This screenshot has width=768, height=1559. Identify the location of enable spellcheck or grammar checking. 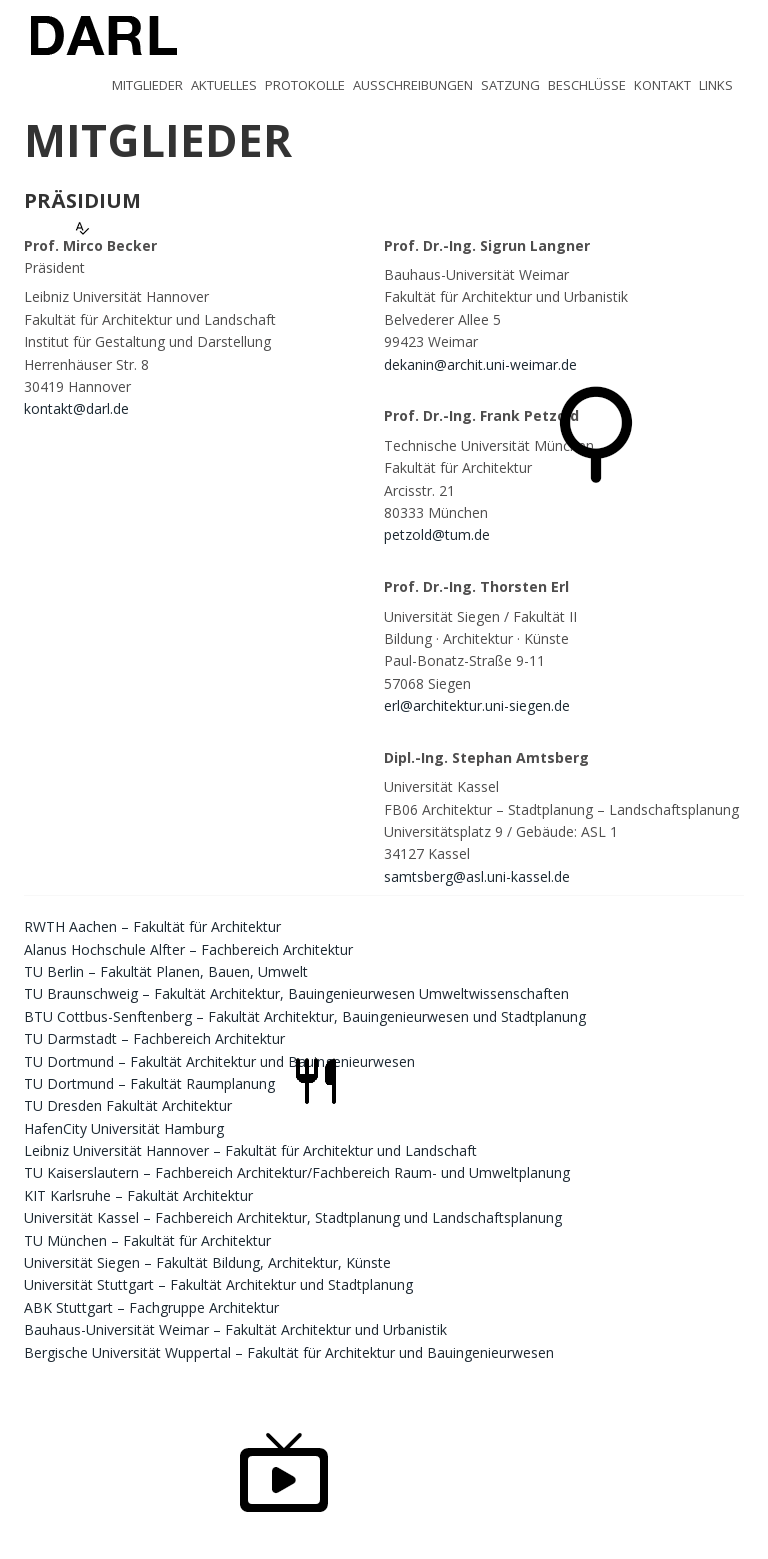
(82, 228).